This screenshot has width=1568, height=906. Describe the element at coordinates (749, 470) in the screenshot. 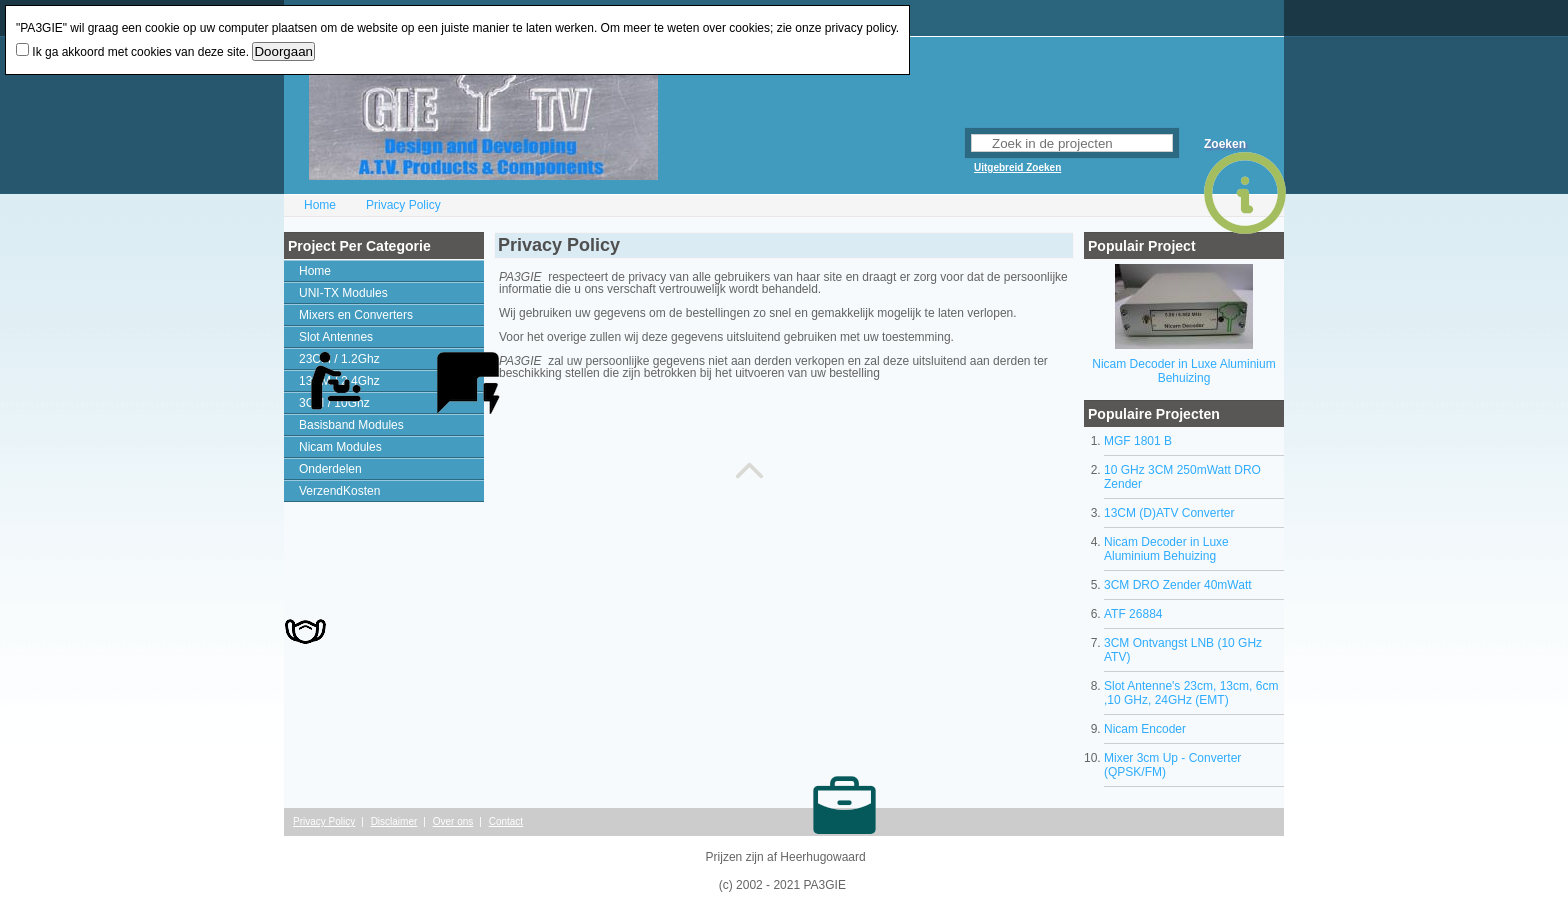

I see `collapse an expanded section` at that location.